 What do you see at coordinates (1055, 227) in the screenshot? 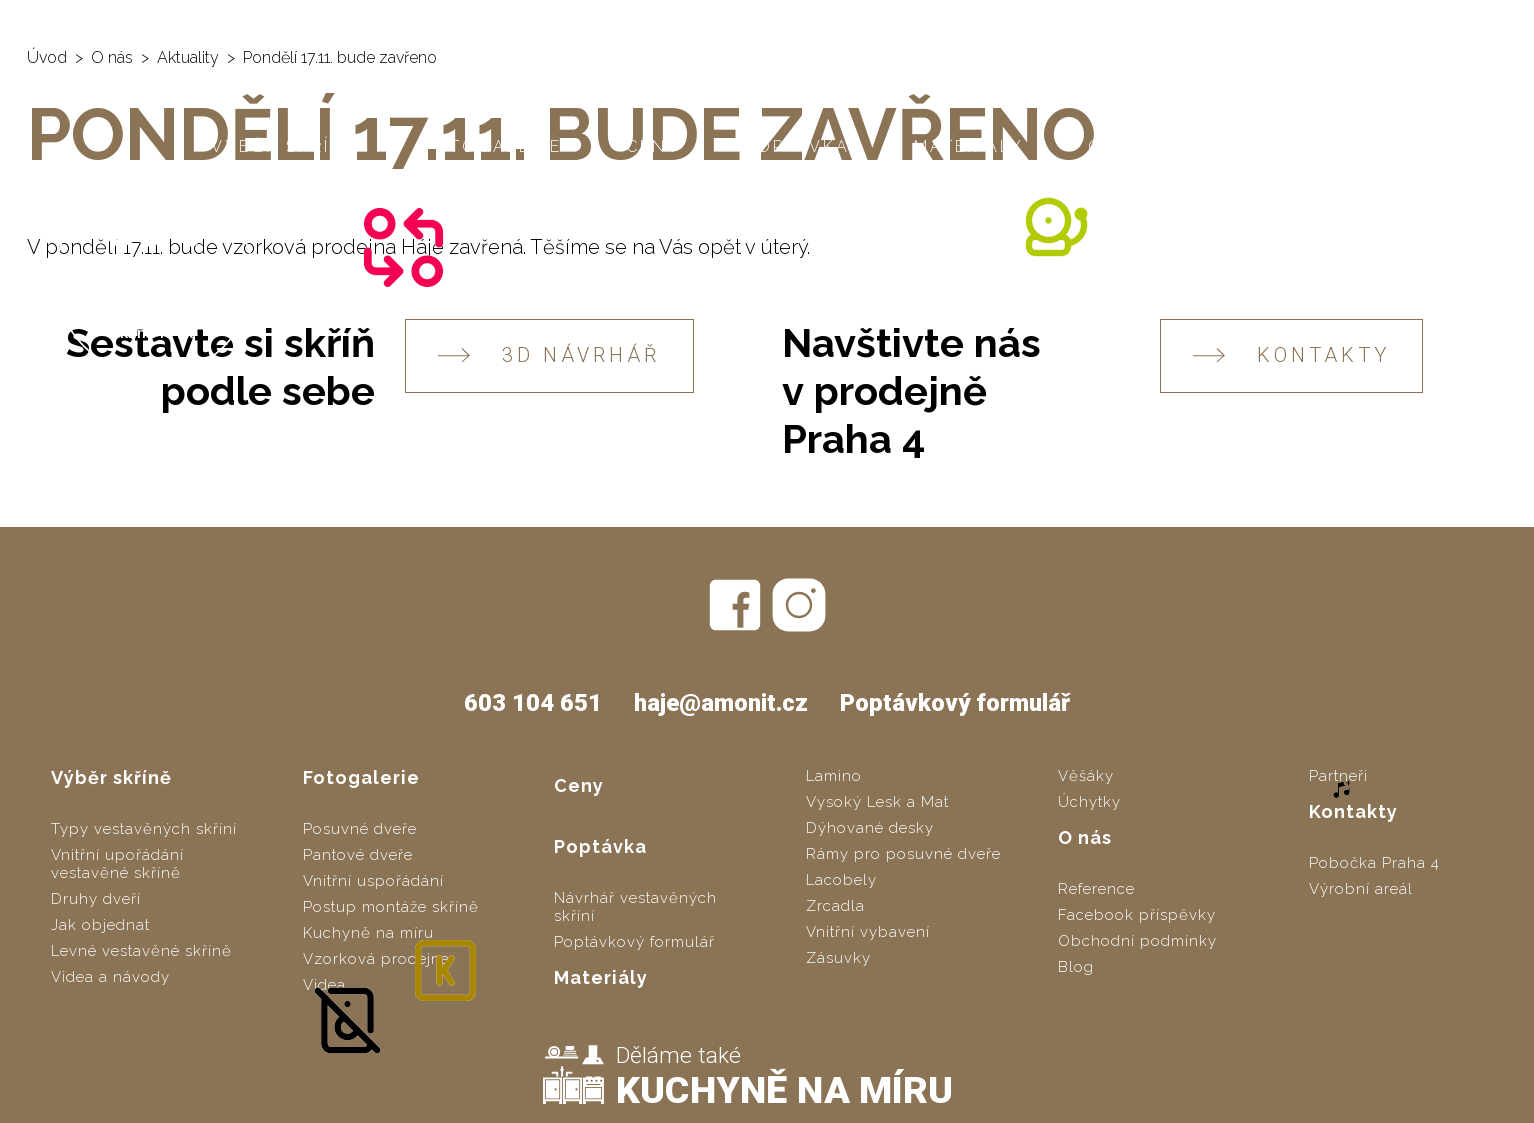
I see `school bell or class alarm notification` at bounding box center [1055, 227].